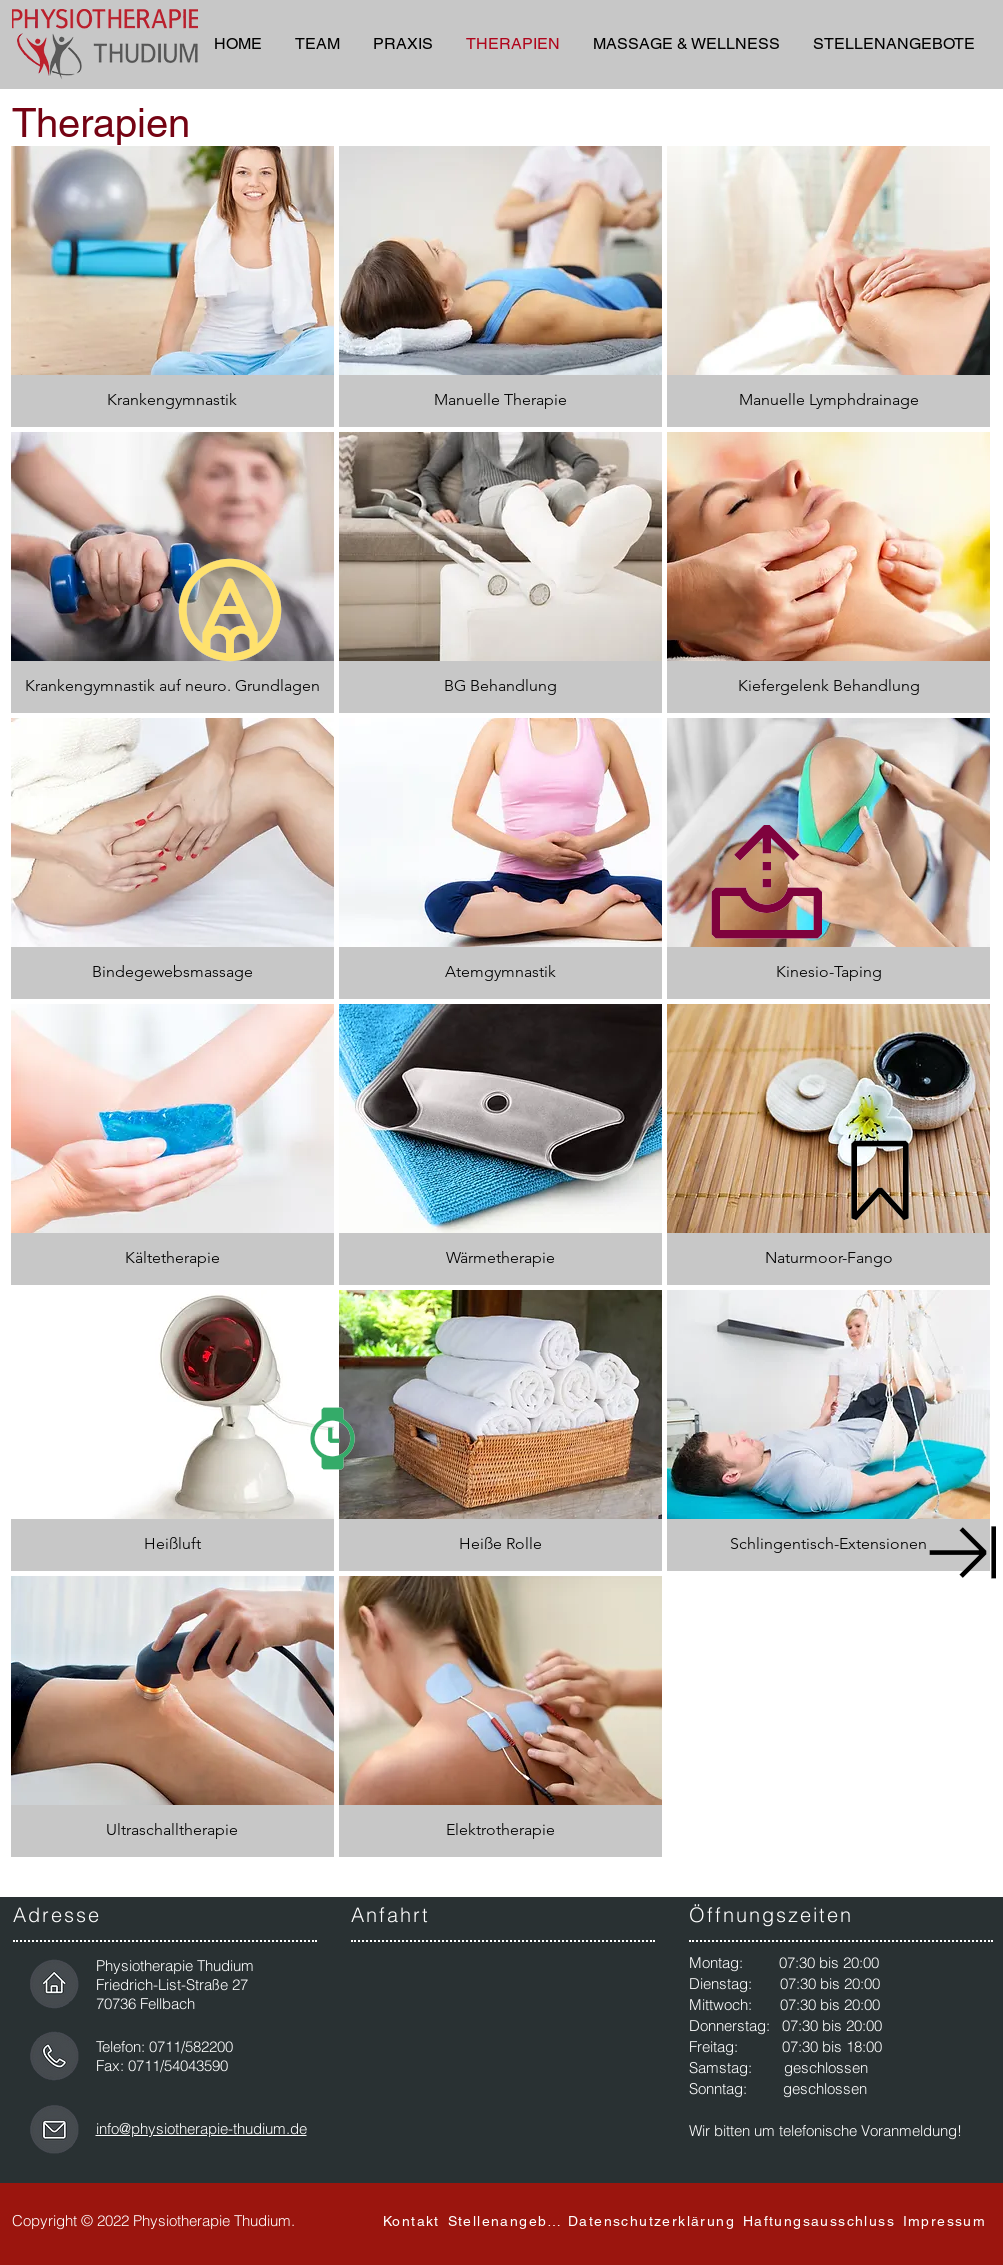 This screenshot has height=2265, width=1003. I want to click on edit or modify content, so click(230, 610).